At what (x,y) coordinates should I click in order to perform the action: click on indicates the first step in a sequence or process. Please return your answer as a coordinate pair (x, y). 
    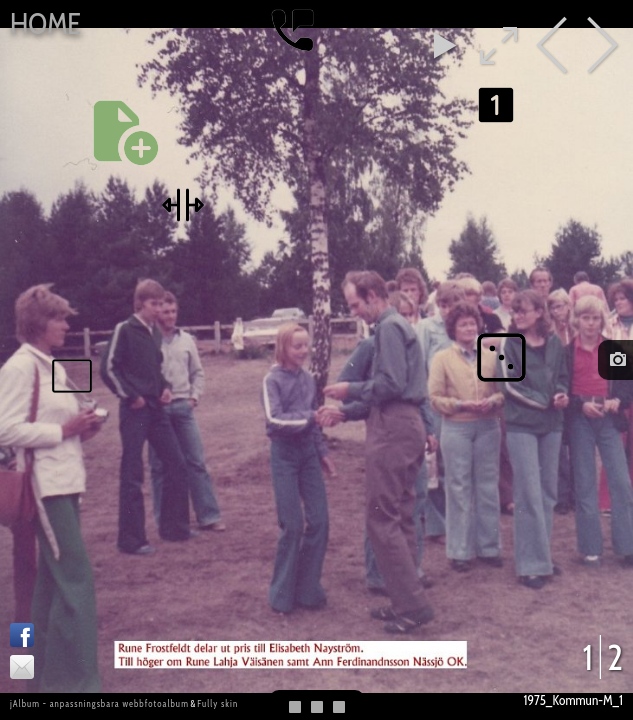
    Looking at the image, I should click on (496, 105).